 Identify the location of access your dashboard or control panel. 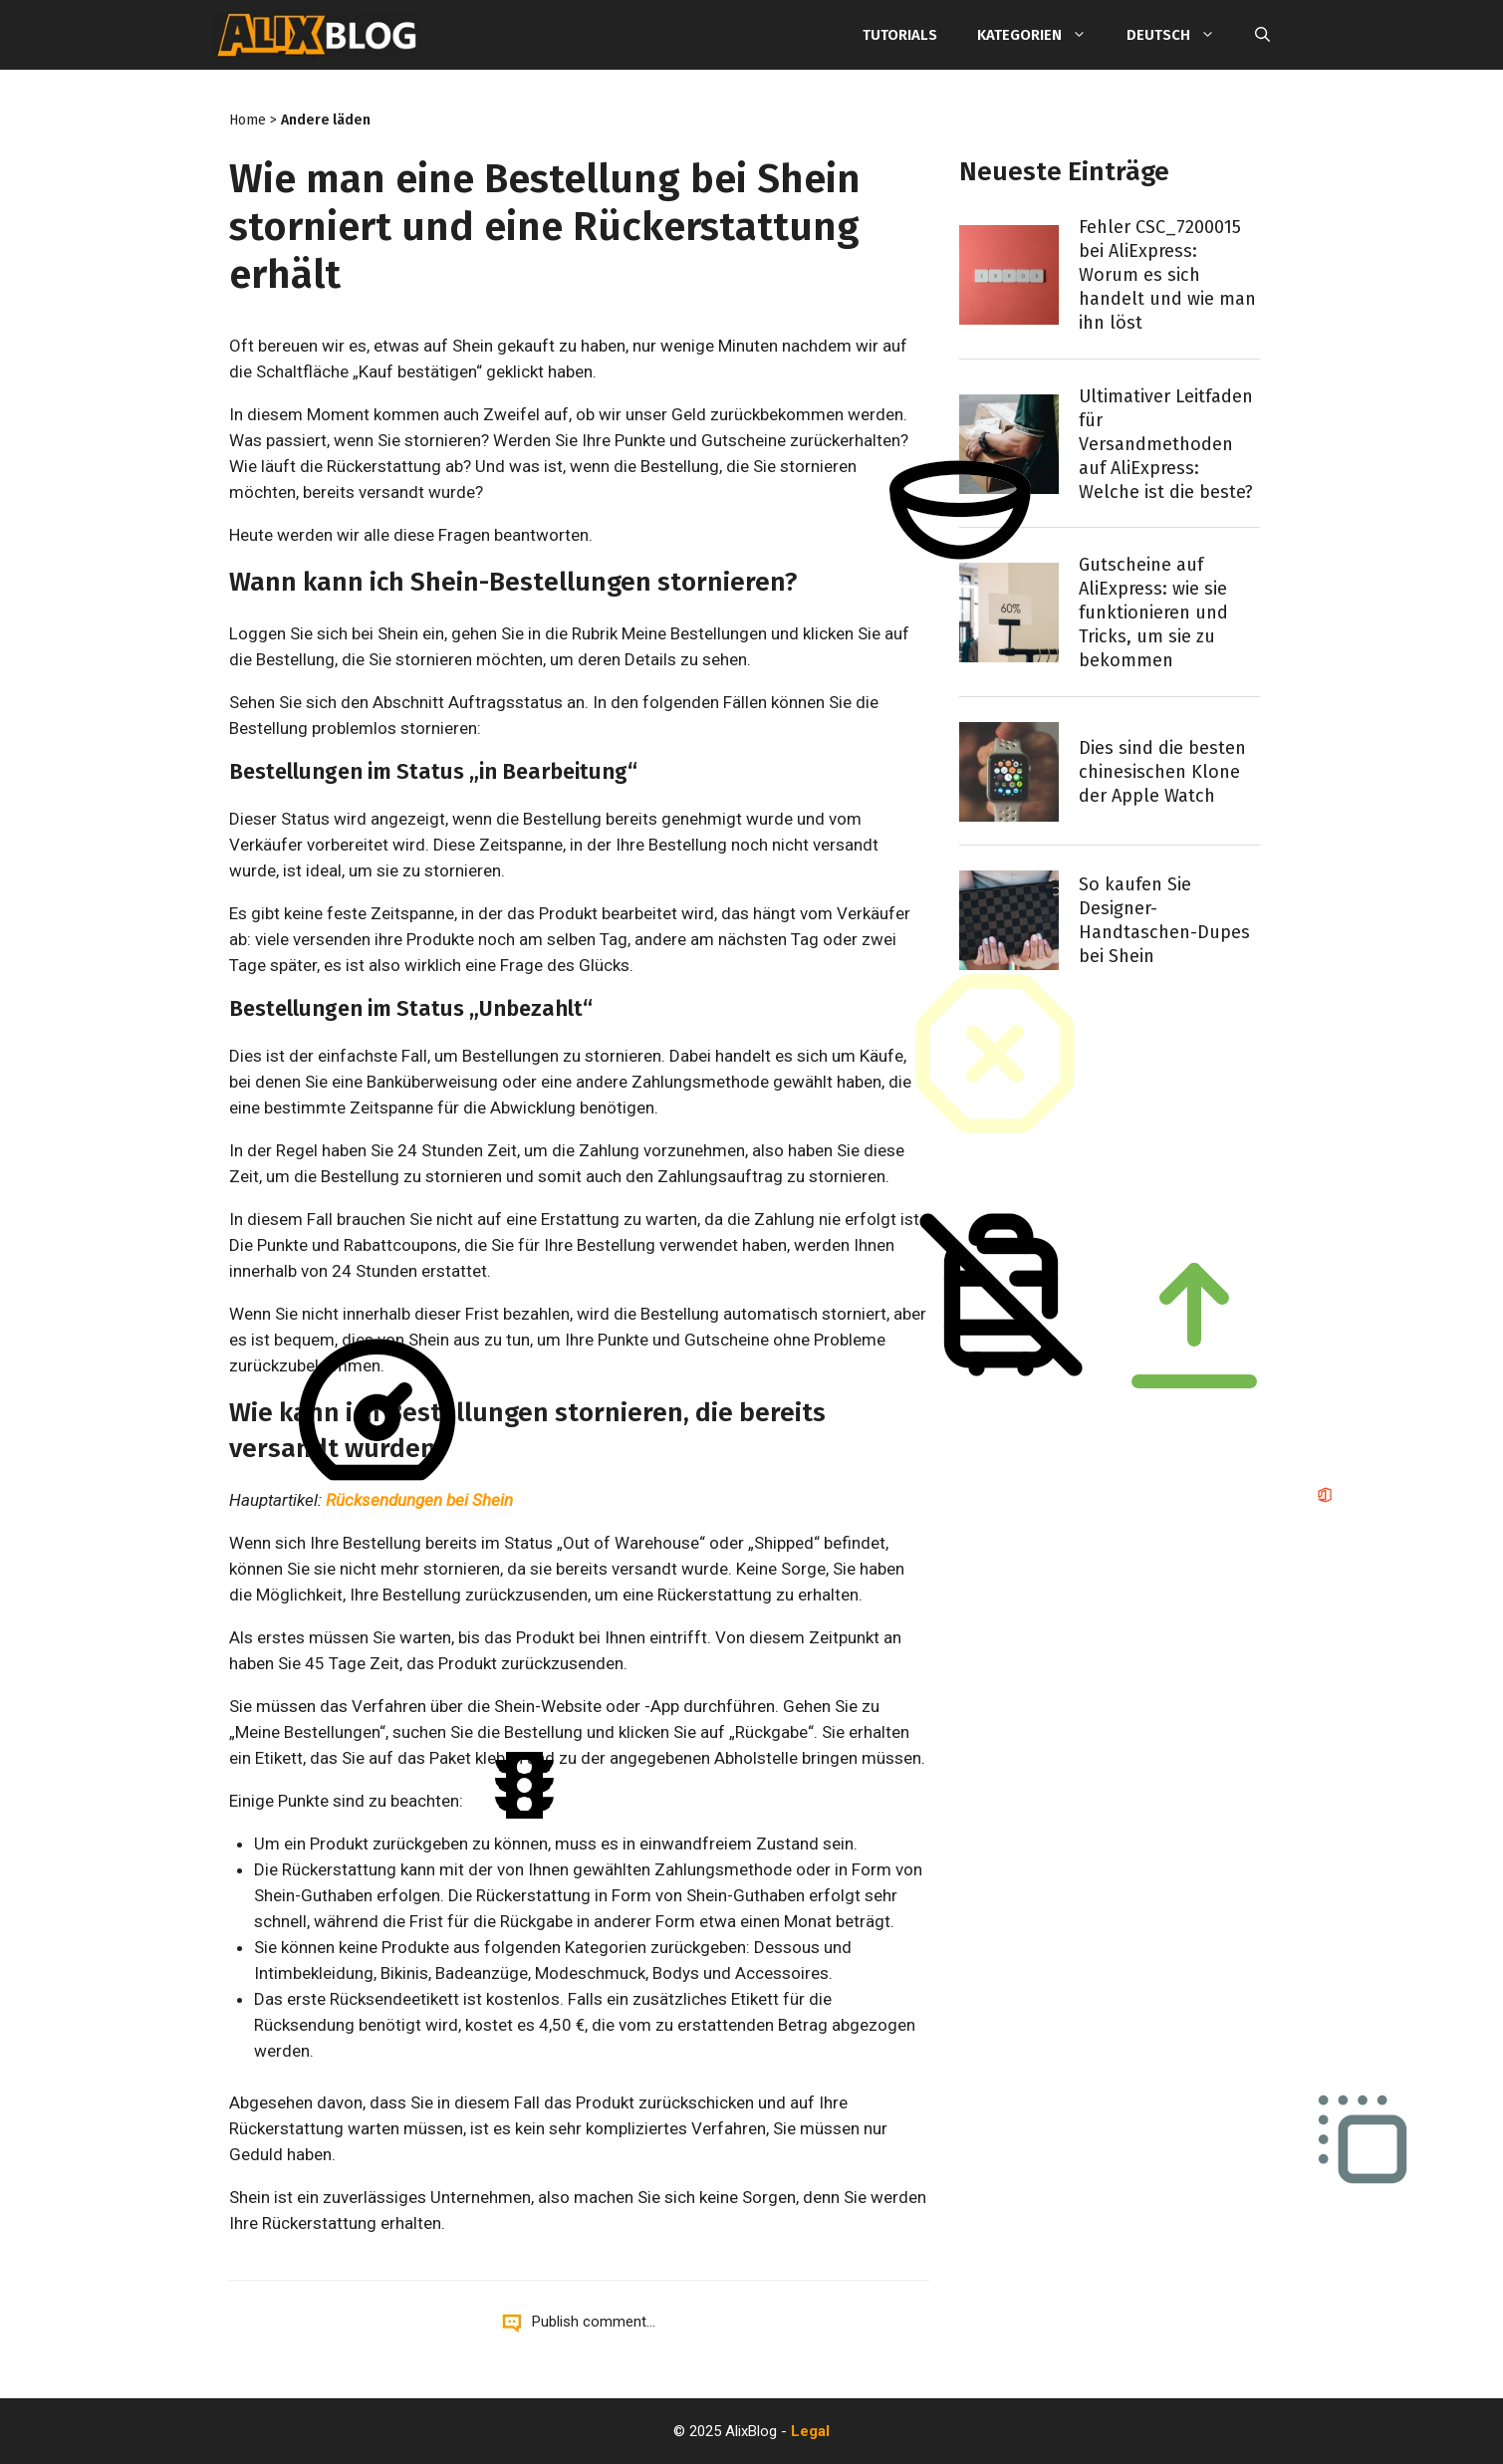
(376, 1409).